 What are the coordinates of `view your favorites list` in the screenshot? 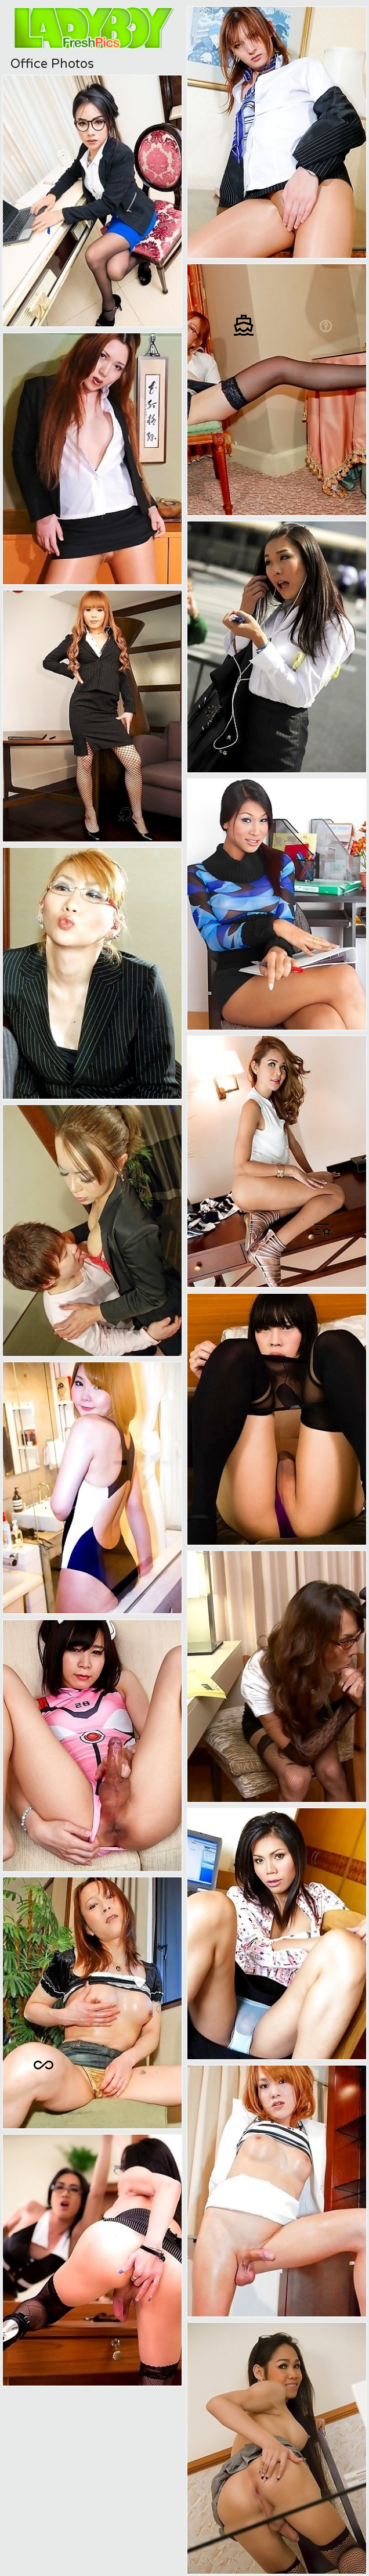 It's located at (322, 1229).